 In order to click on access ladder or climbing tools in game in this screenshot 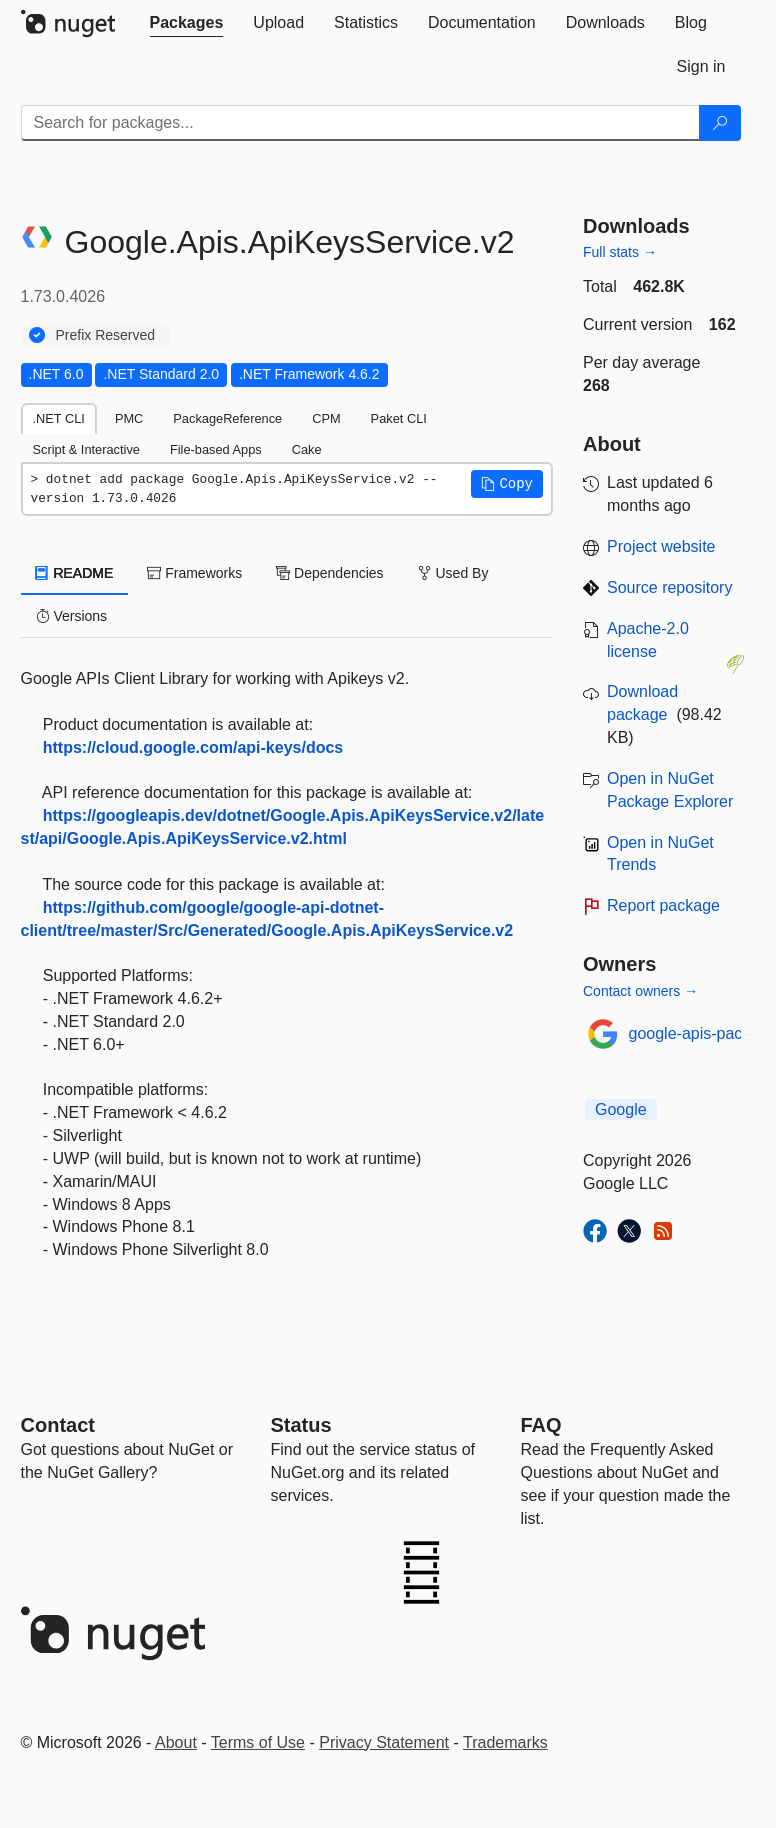, I will do `click(421, 1572)`.